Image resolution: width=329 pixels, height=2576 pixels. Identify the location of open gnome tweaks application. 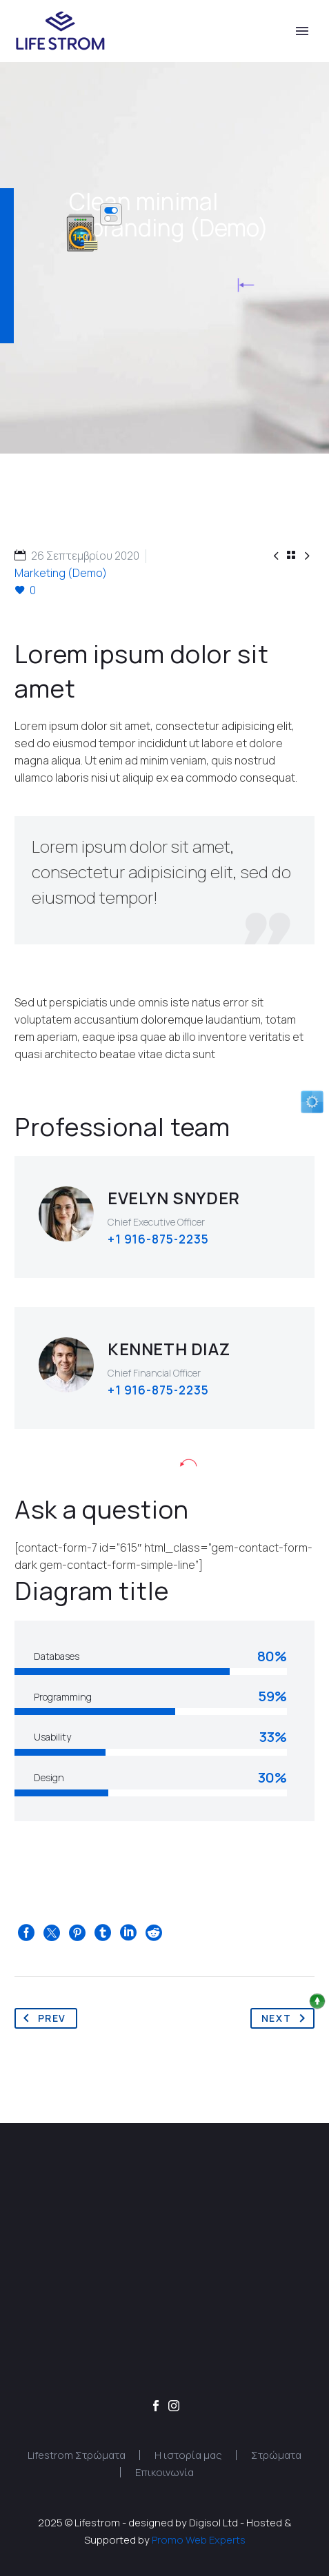
(111, 214).